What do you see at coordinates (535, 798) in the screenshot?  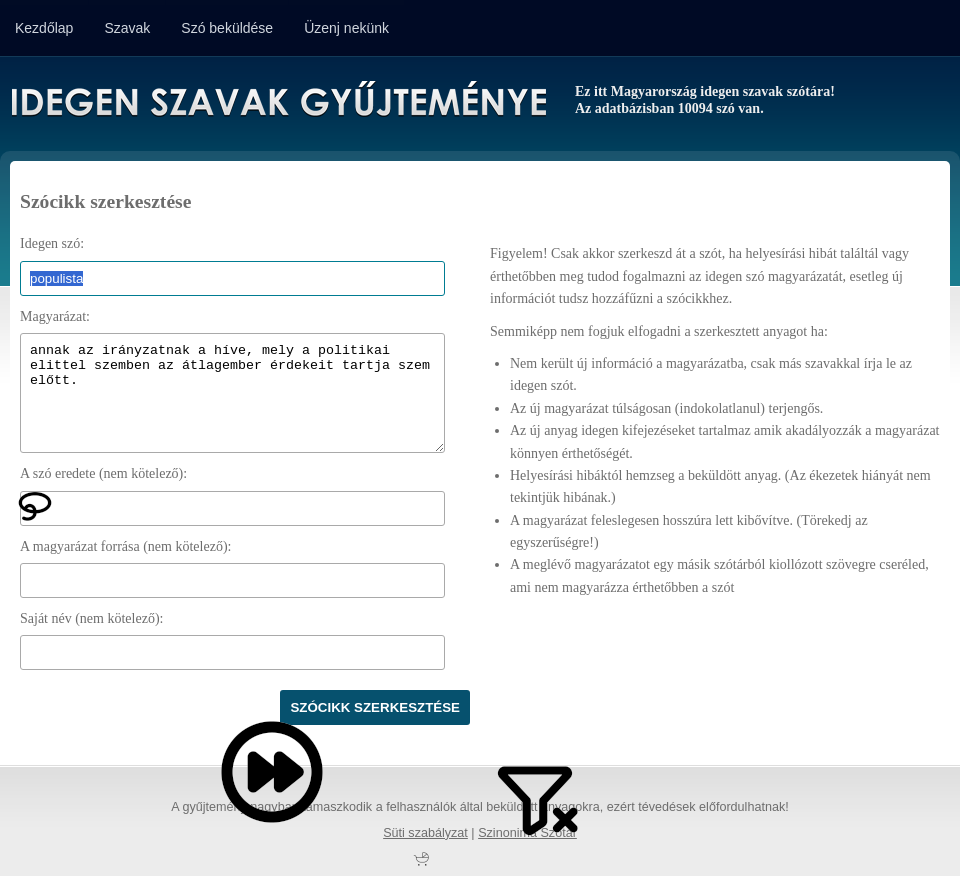 I see `clear all filters` at bounding box center [535, 798].